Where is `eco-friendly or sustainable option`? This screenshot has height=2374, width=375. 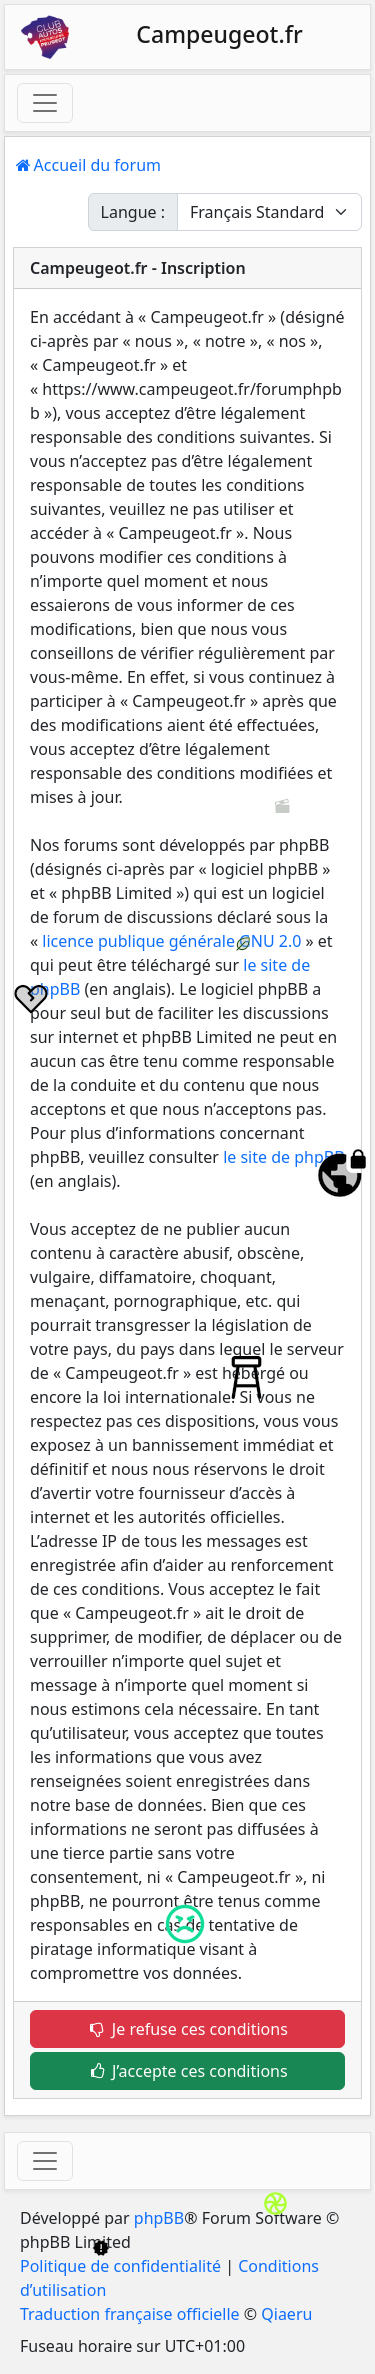
eco-friendly or sustainable option is located at coordinates (243, 944).